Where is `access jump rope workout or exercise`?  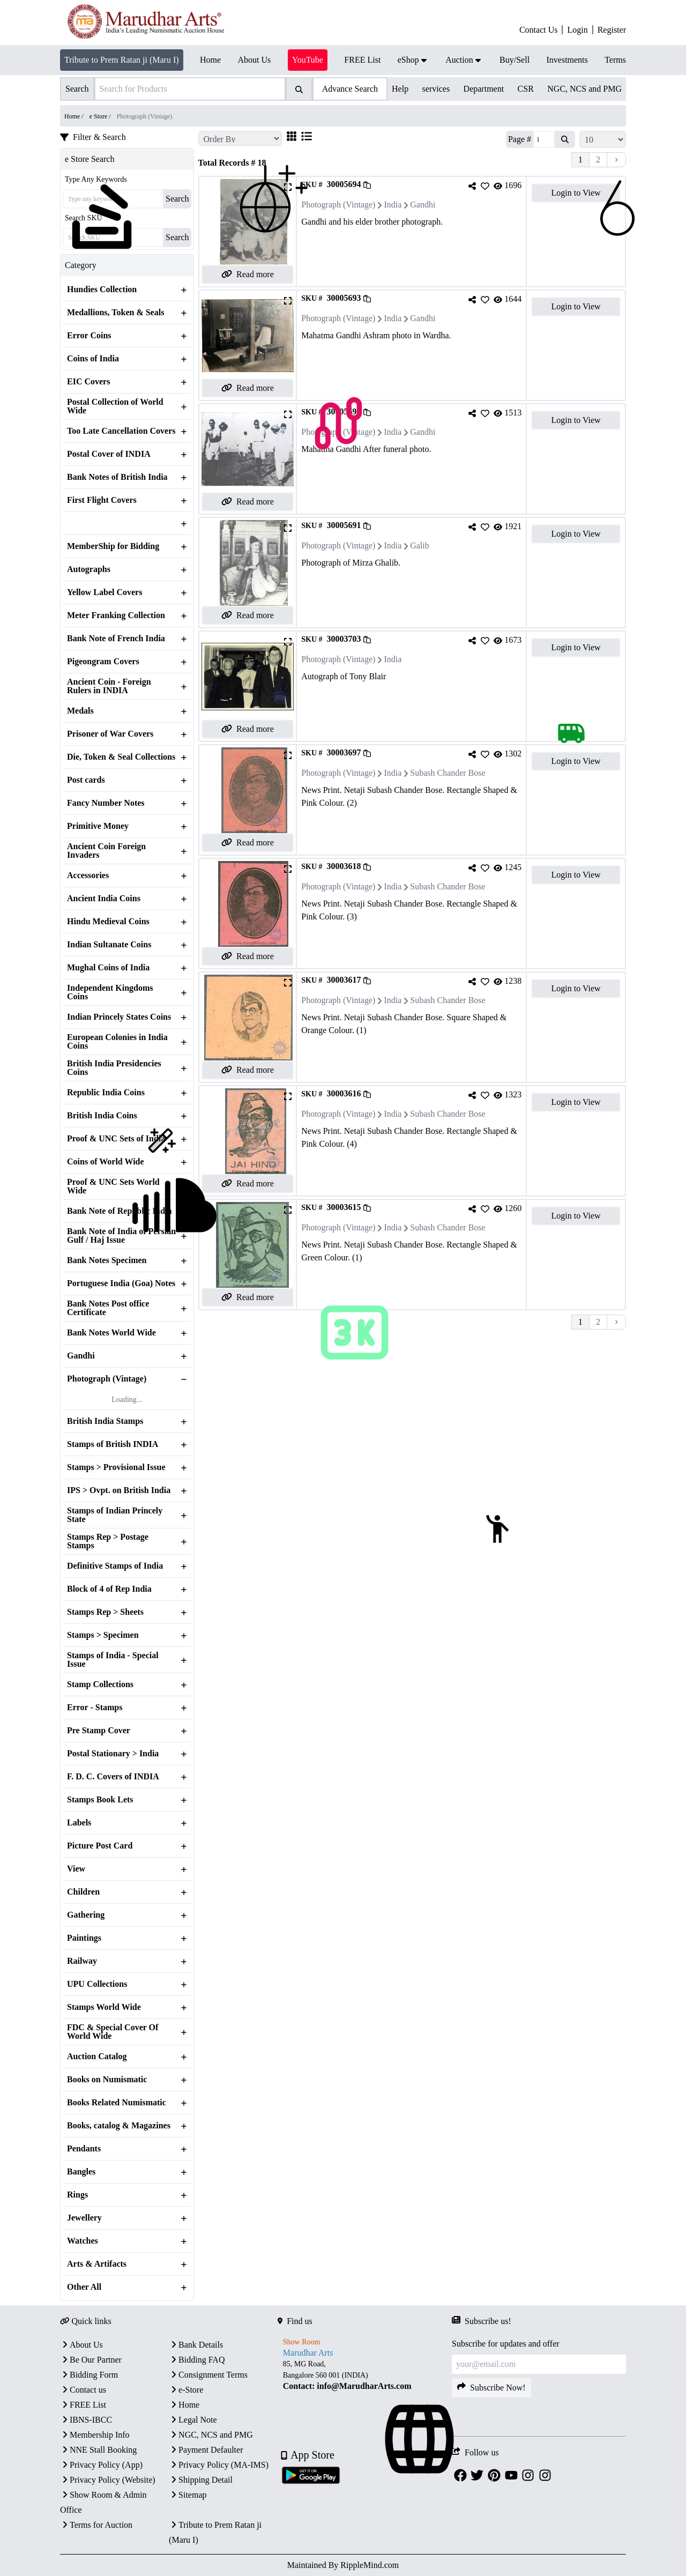 access jump rope workout or exercise is located at coordinates (338, 423).